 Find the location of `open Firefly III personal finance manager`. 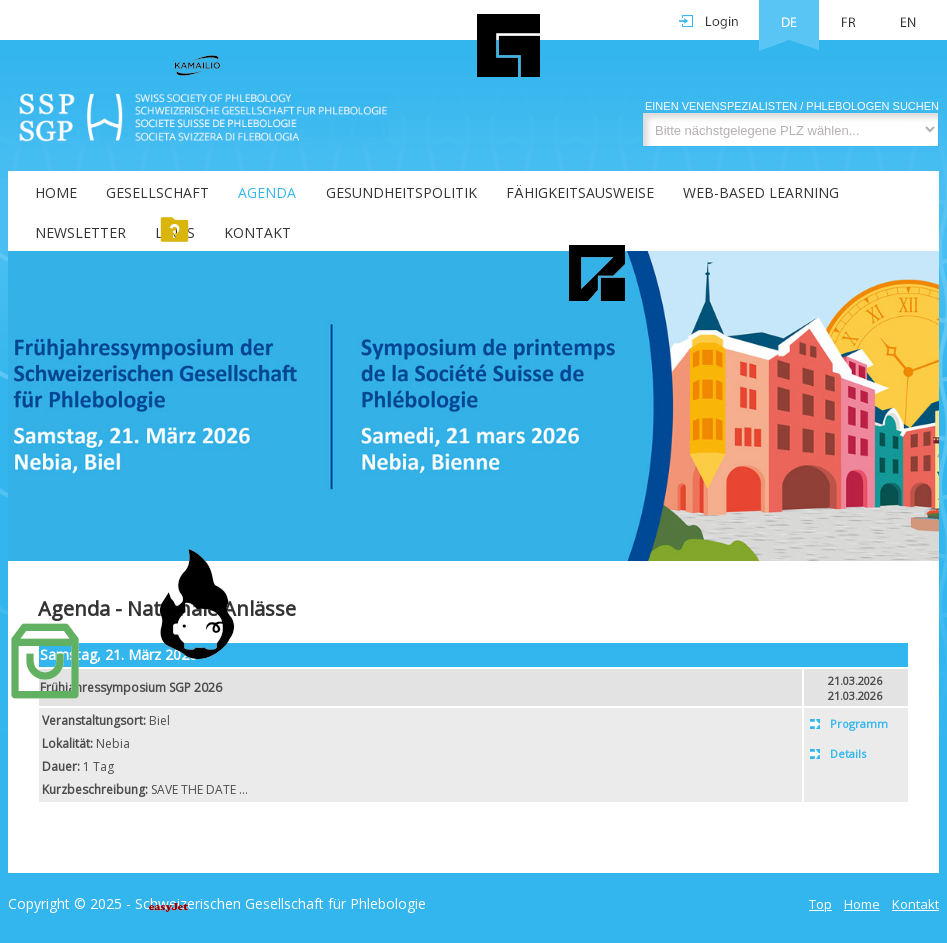

open Firefly III personal finance manager is located at coordinates (197, 604).